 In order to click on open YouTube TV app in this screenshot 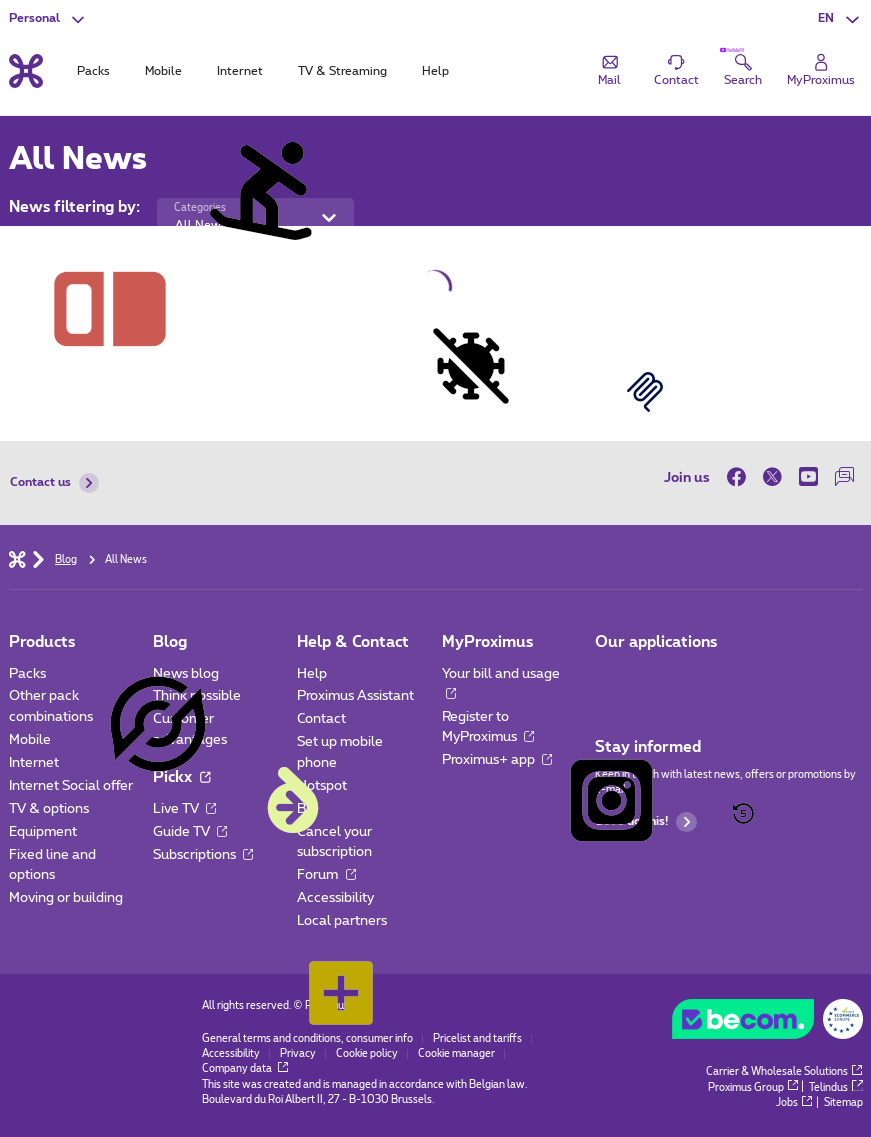, I will do `click(732, 50)`.